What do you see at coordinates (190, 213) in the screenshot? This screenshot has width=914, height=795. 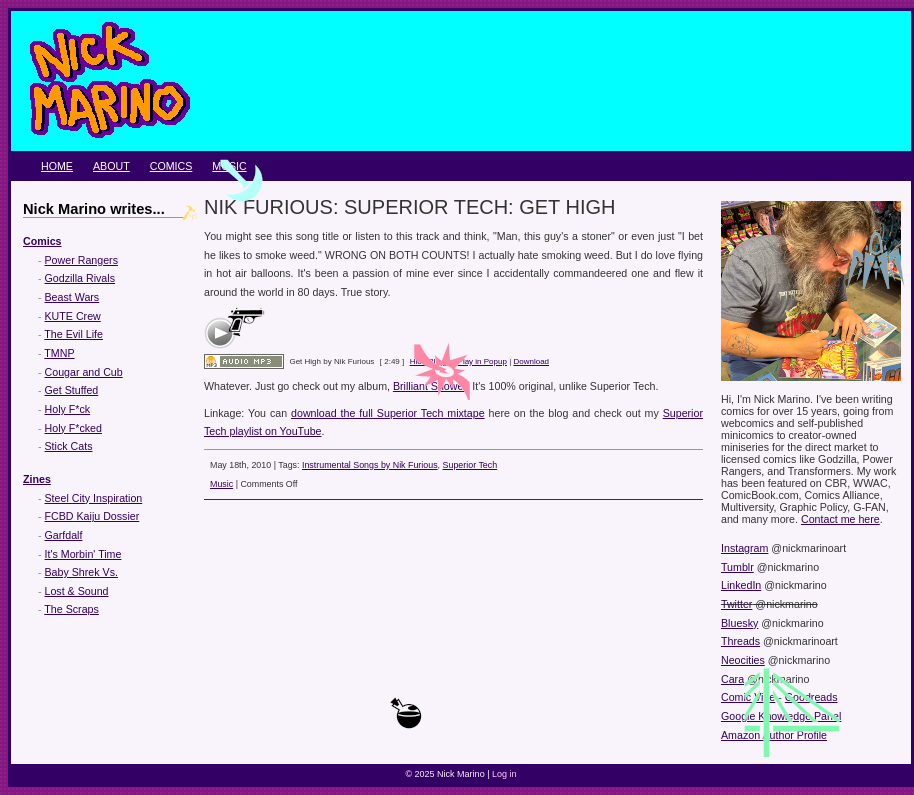 I see `access construction or building tools` at bounding box center [190, 213].